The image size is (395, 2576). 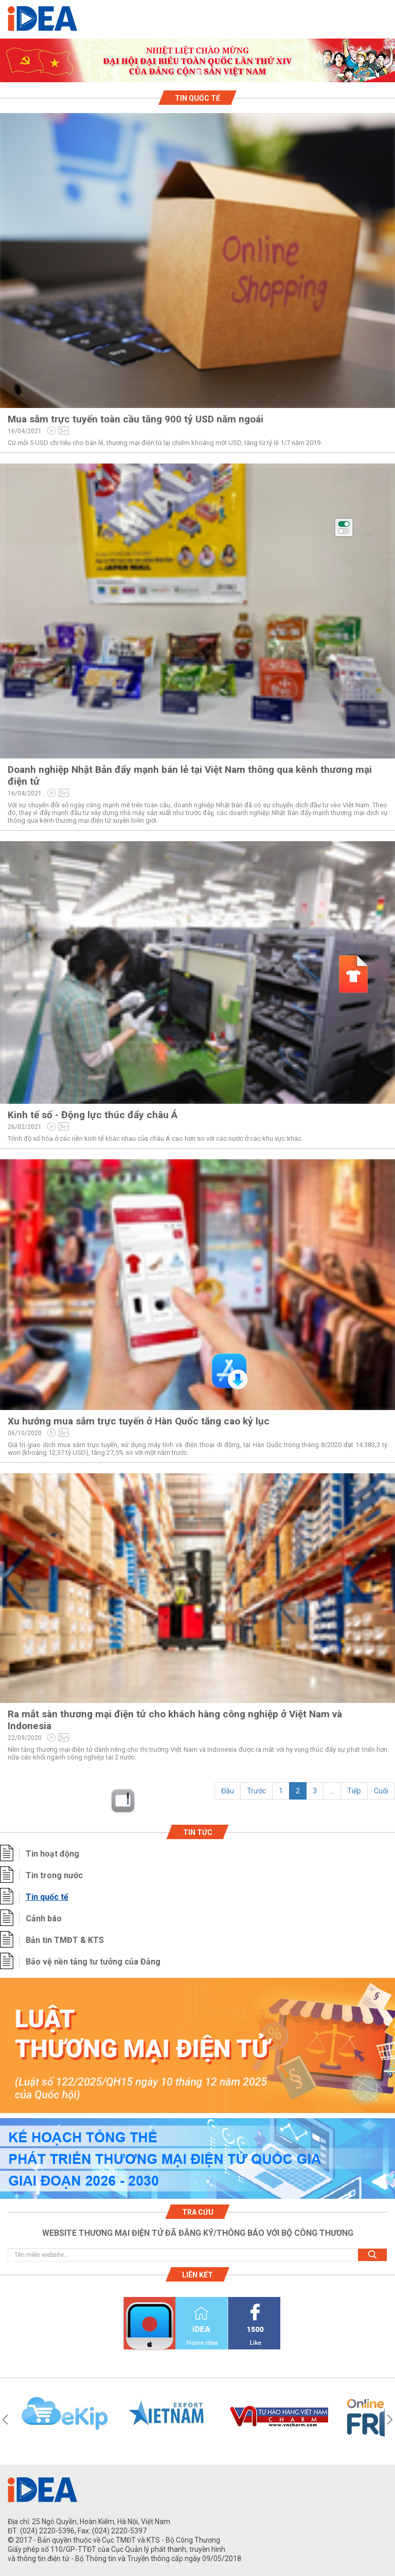 What do you see at coordinates (150, 2326) in the screenshot?
I see `launch xwayland video bridge for screen sharing` at bounding box center [150, 2326].